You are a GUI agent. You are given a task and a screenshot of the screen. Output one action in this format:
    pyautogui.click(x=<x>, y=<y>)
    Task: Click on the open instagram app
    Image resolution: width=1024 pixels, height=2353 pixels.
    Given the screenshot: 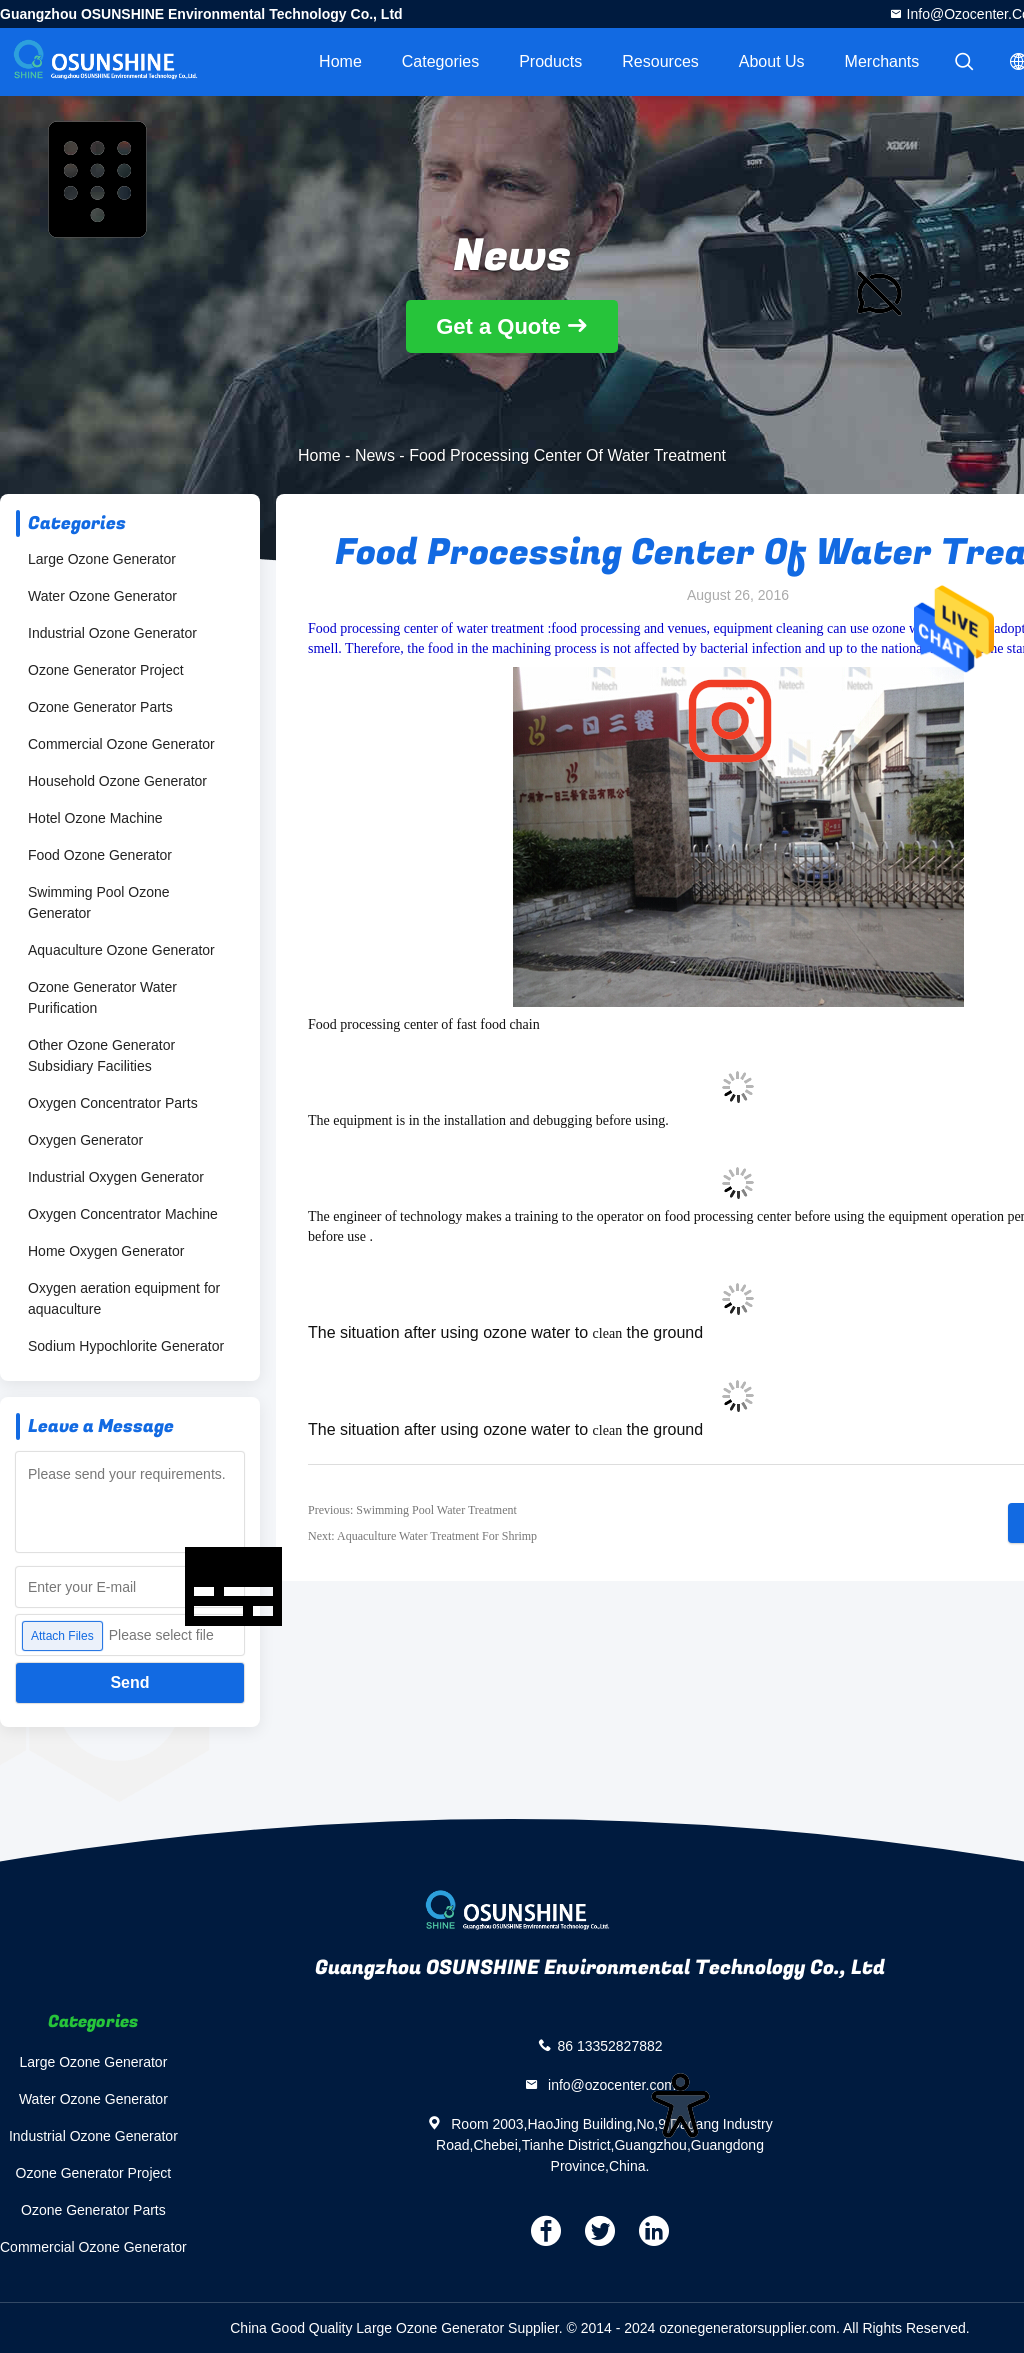 What is the action you would take?
    pyautogui.click(x=730, y=721)
    